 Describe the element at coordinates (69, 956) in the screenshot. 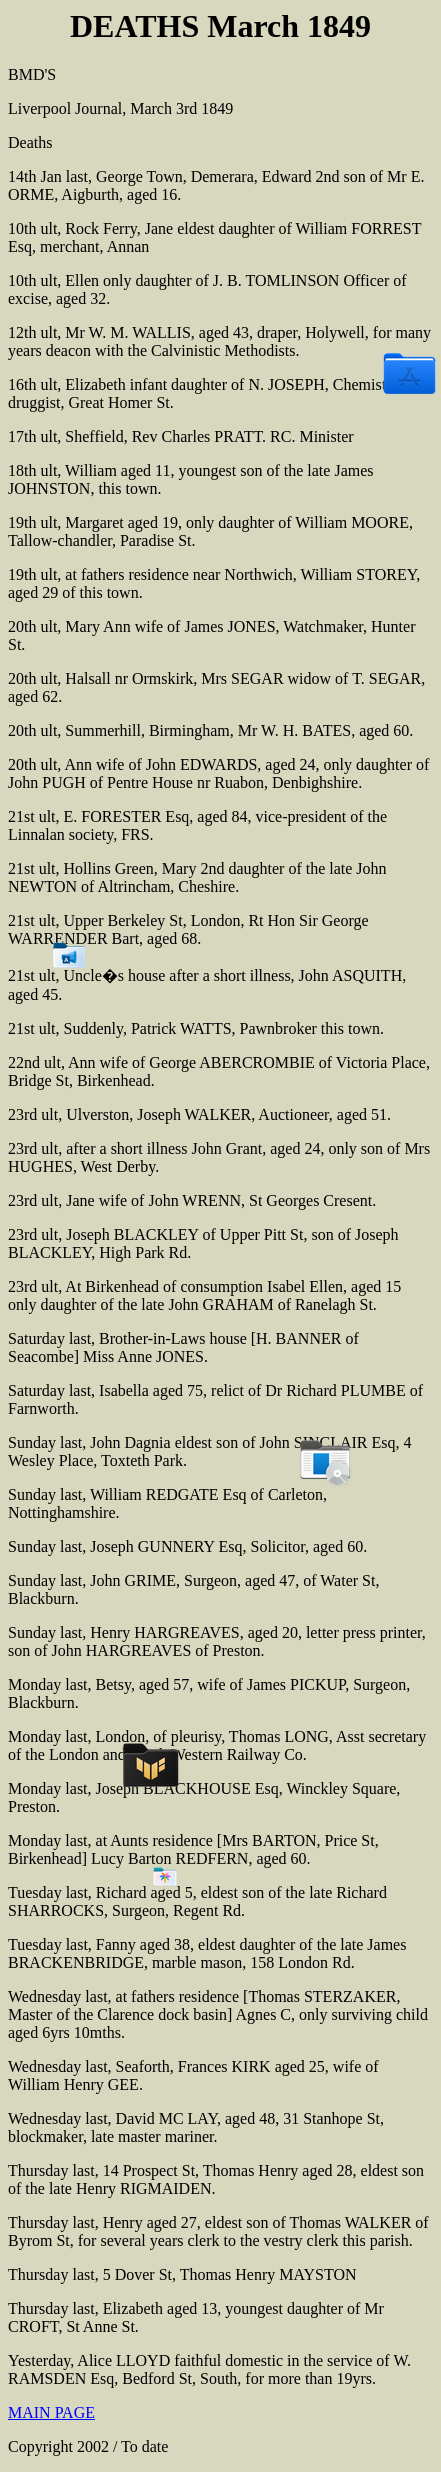

I see `open microsoft advertising files folder` at that location.